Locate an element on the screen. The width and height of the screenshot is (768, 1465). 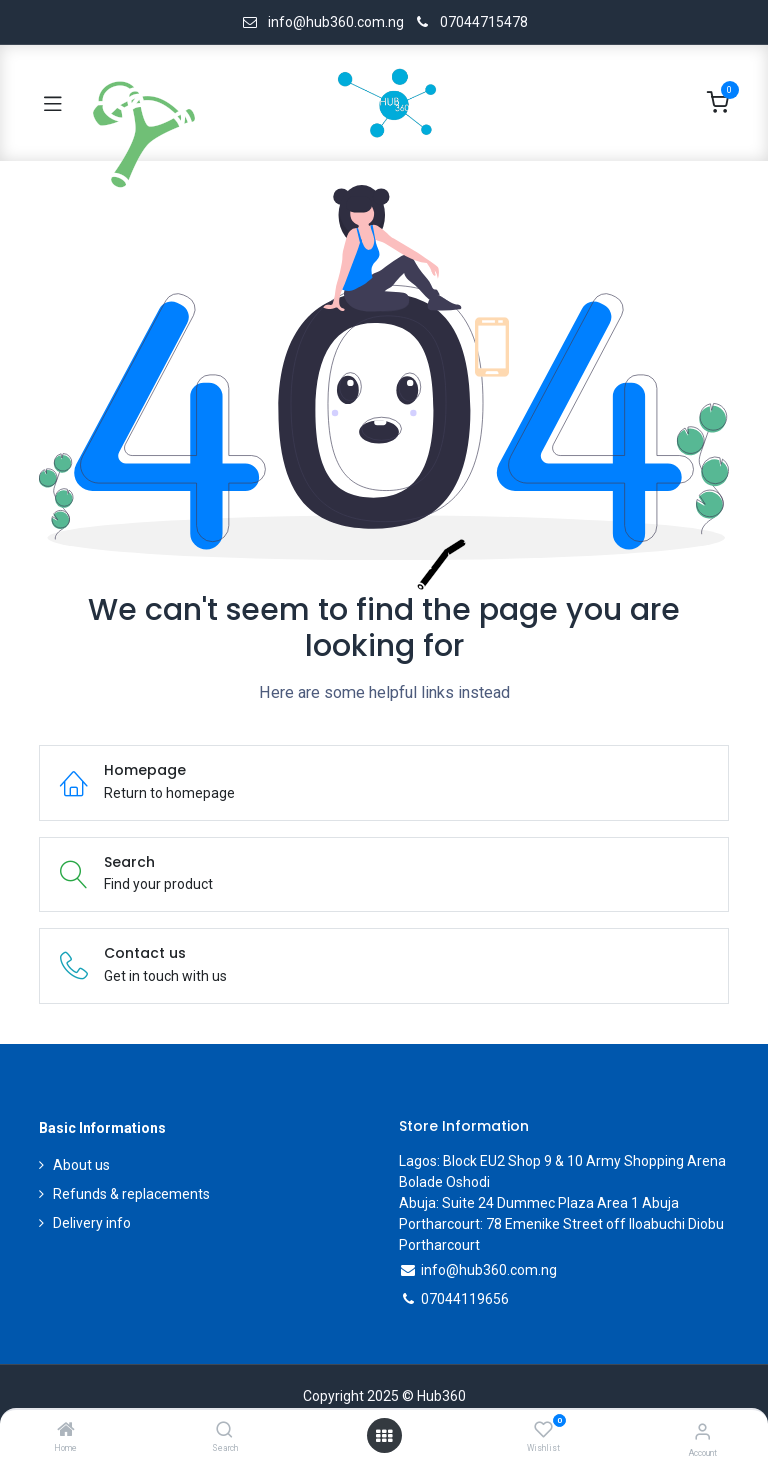
indicates mobile device or smartphone compatibility is located at coordinates (492, 347).